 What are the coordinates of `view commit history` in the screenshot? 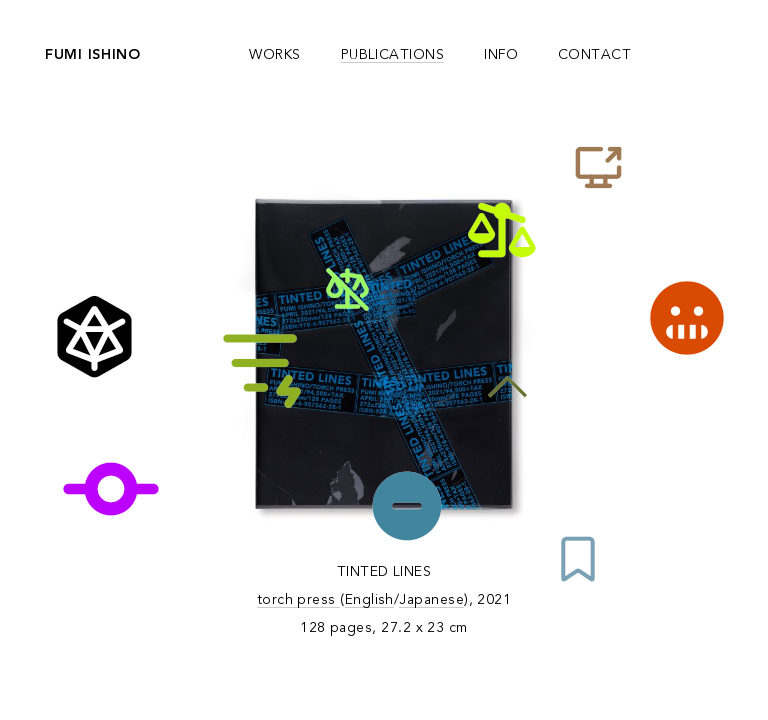 It's located at (111, 489).